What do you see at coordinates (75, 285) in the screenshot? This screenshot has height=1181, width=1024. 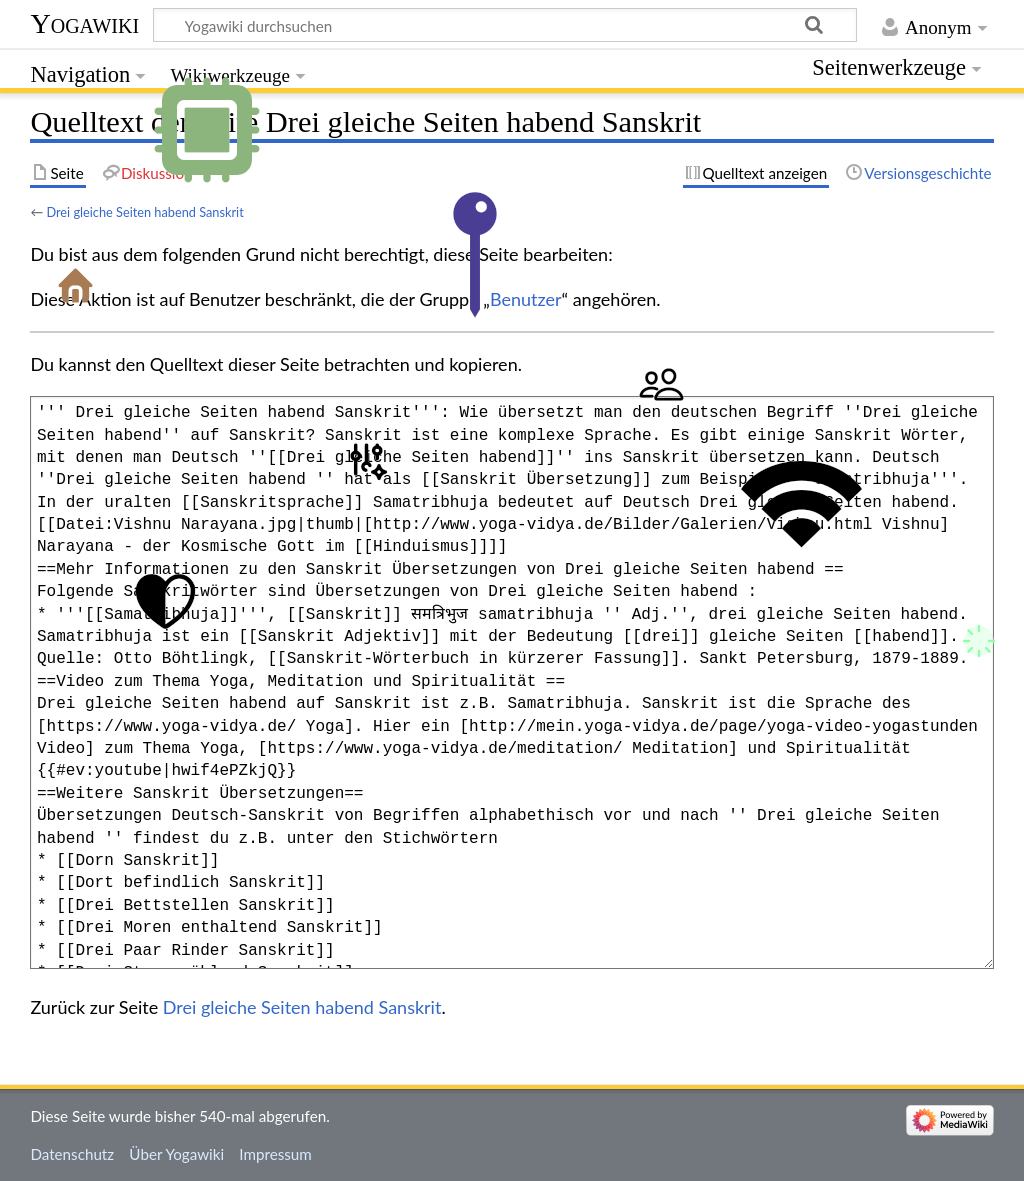 I see `navigate to home screen` at bounding box center [75, 285].